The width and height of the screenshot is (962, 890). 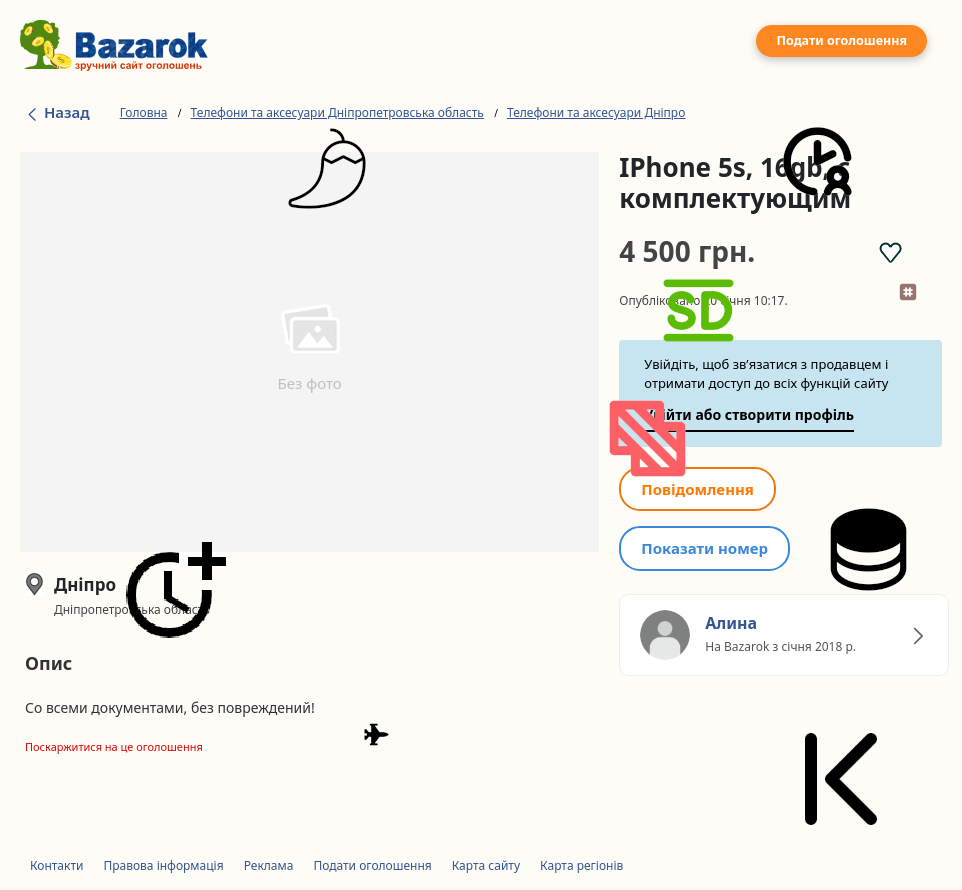 What do you see at coordinates (331, 171) in the screenshot?
I see `indicates spicy or hot food option` at bounding box center [331, 171].